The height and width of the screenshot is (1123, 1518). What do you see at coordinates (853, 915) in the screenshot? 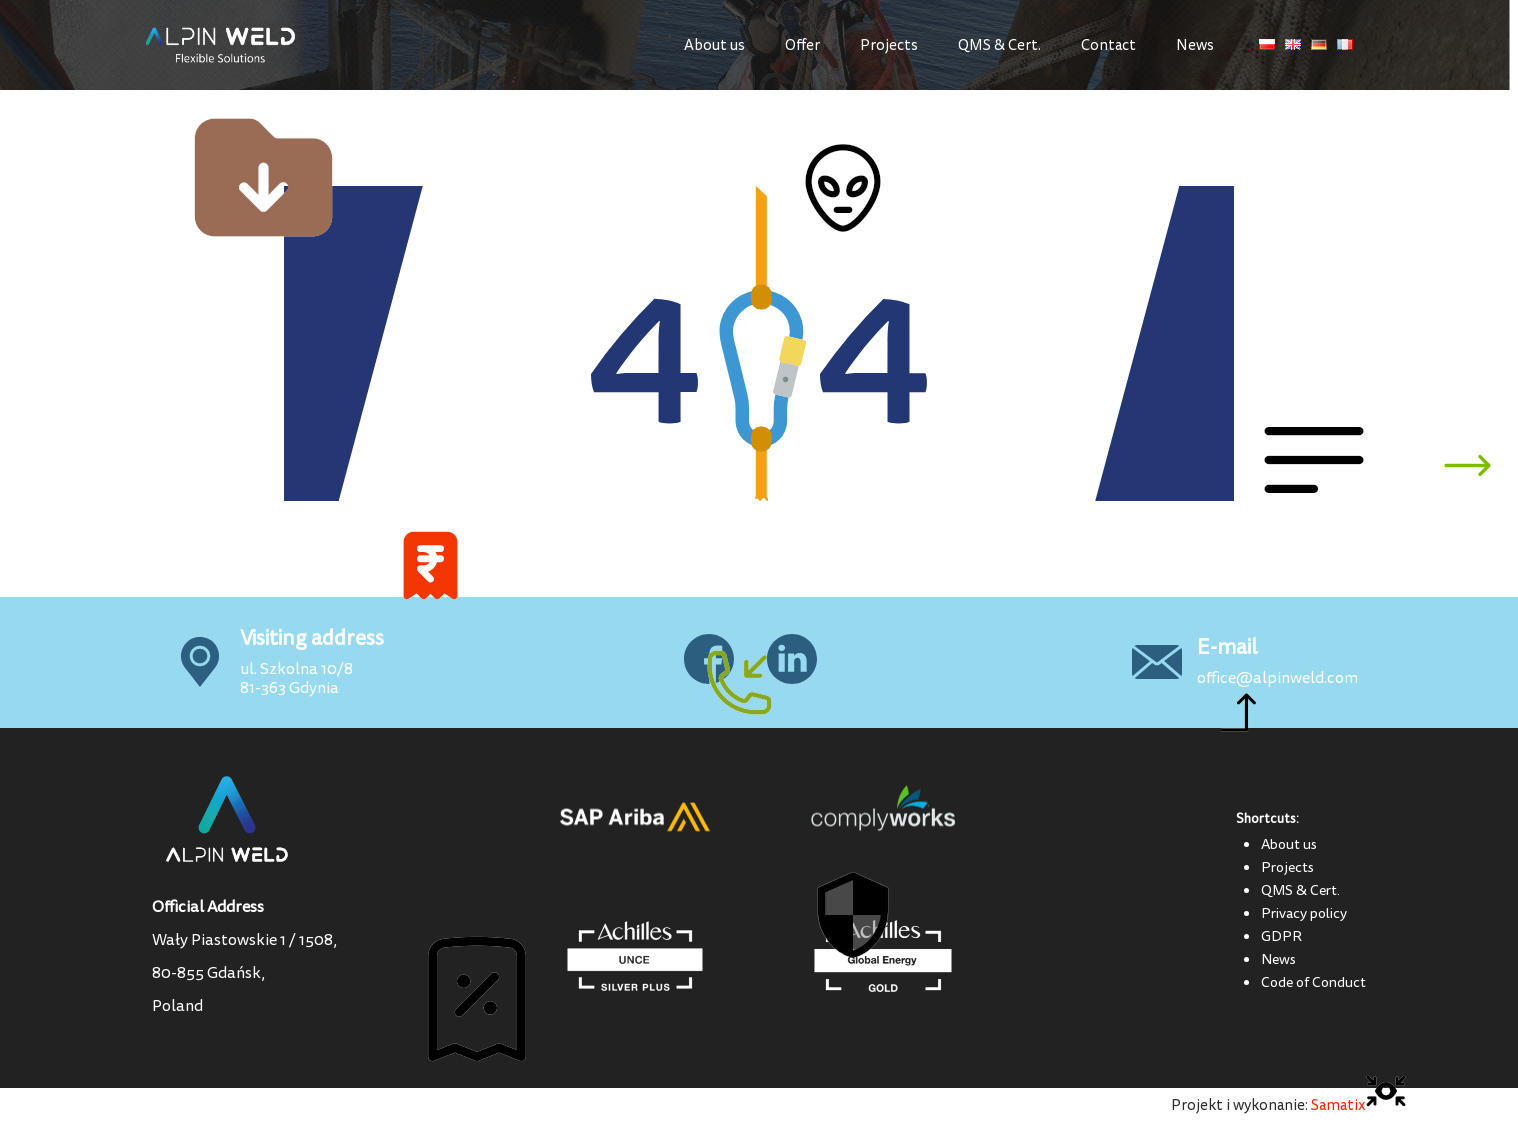
I see `access security settings` at bounding box center [853, 915].